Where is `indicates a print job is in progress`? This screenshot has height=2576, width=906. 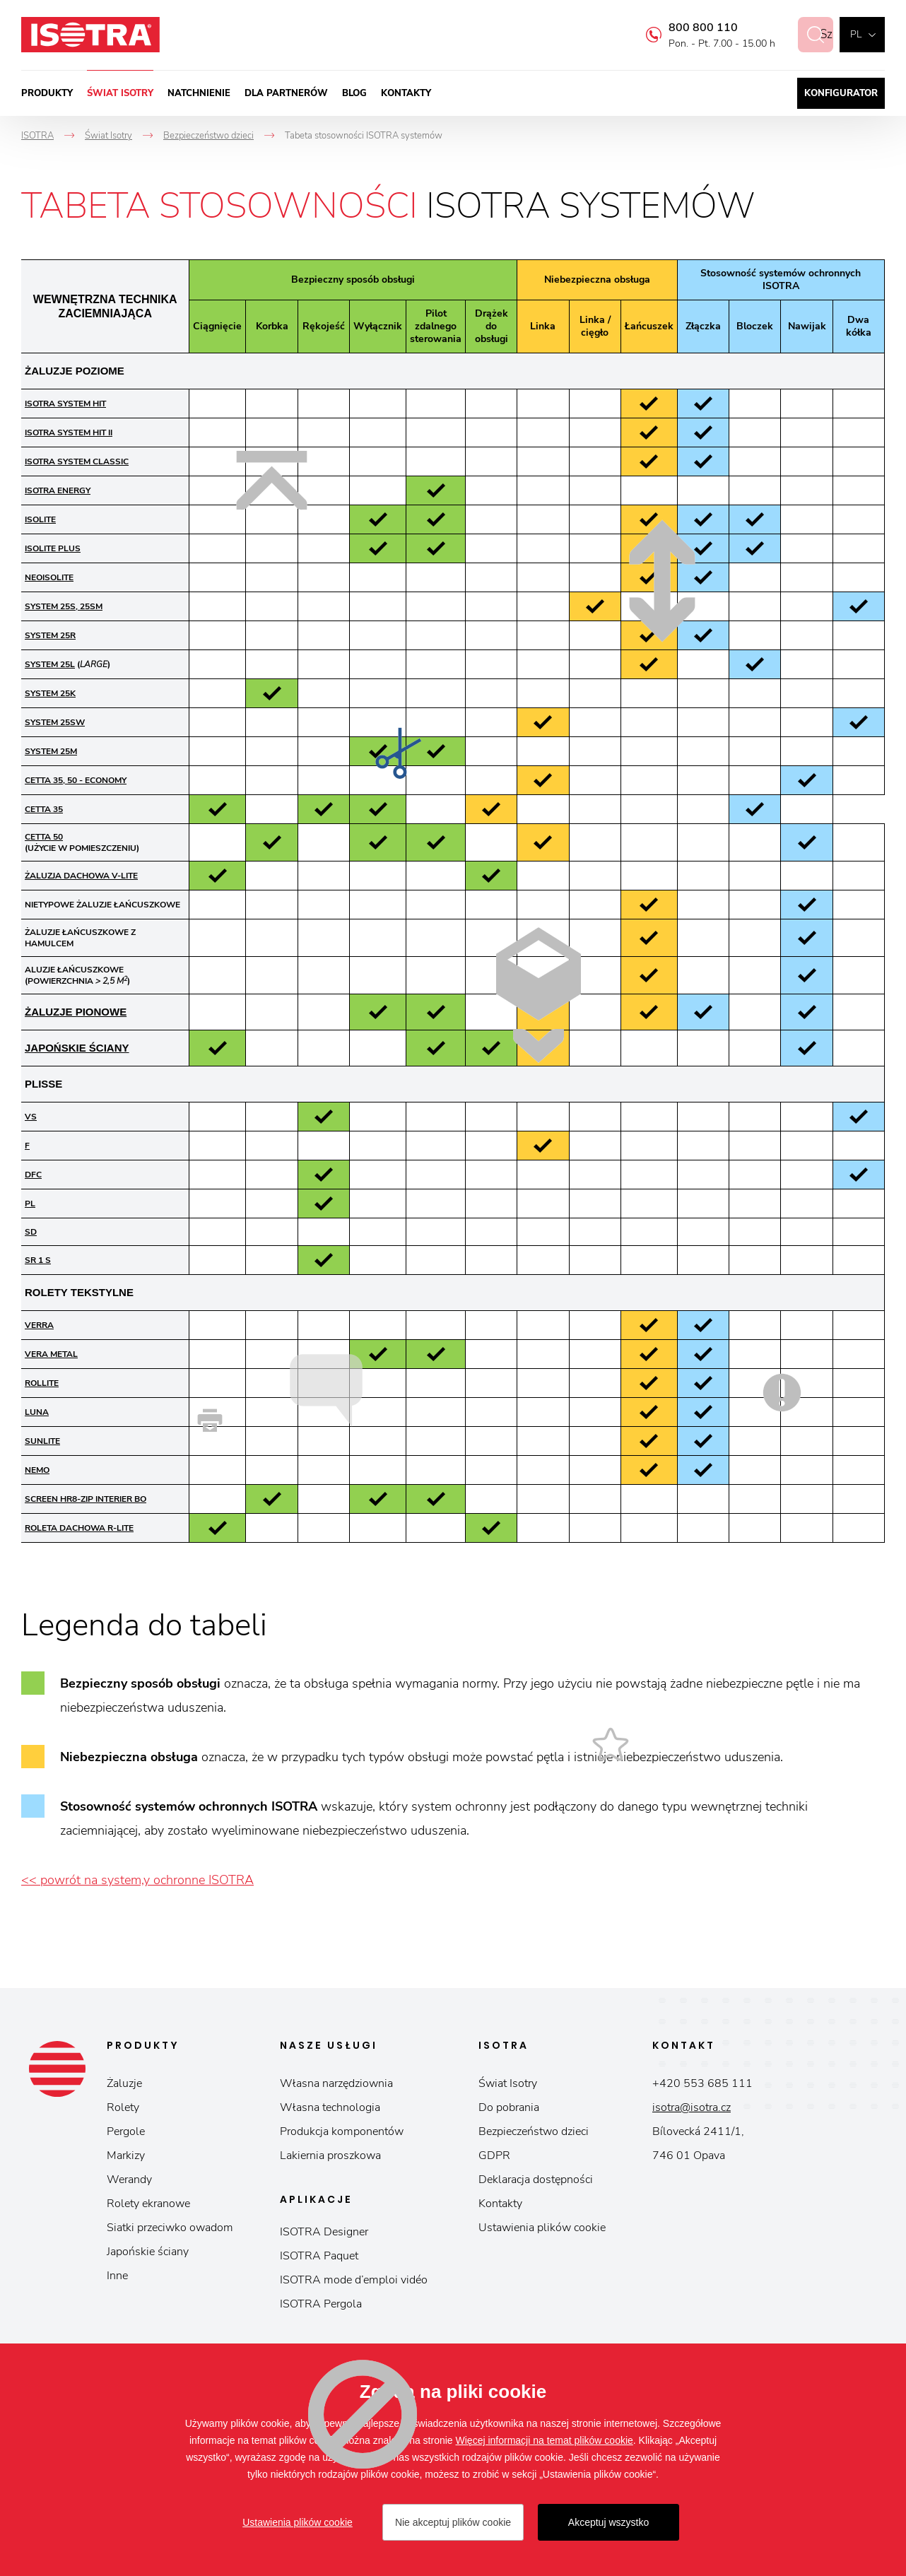 indicates a print job is in progress is located at coordinates (210, 1421).